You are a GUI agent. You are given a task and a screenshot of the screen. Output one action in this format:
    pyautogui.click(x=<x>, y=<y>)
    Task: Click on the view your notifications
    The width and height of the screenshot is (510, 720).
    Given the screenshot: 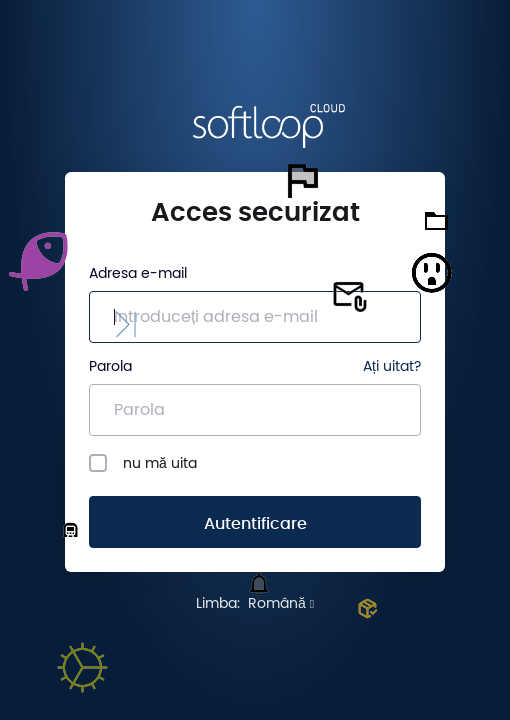 What is the action you would take?
    pyautogui.click(x=259, y=584)
    